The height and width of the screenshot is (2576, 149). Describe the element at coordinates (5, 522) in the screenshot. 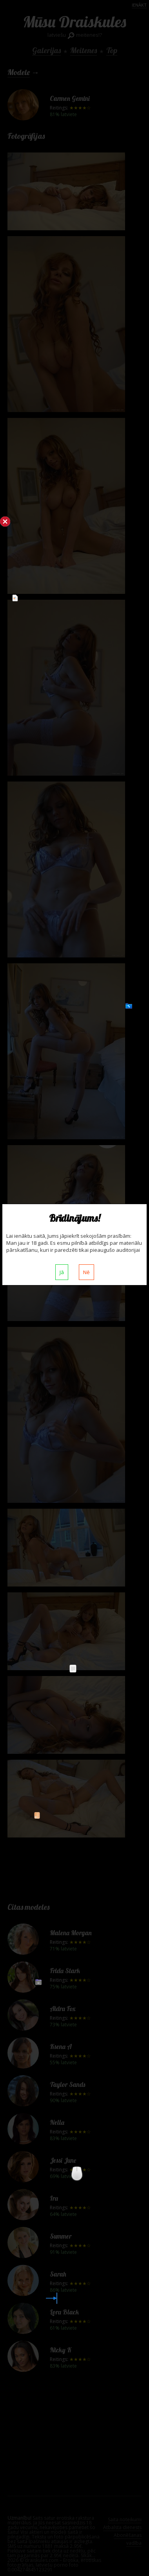

I see `close or exit the application` at that location.